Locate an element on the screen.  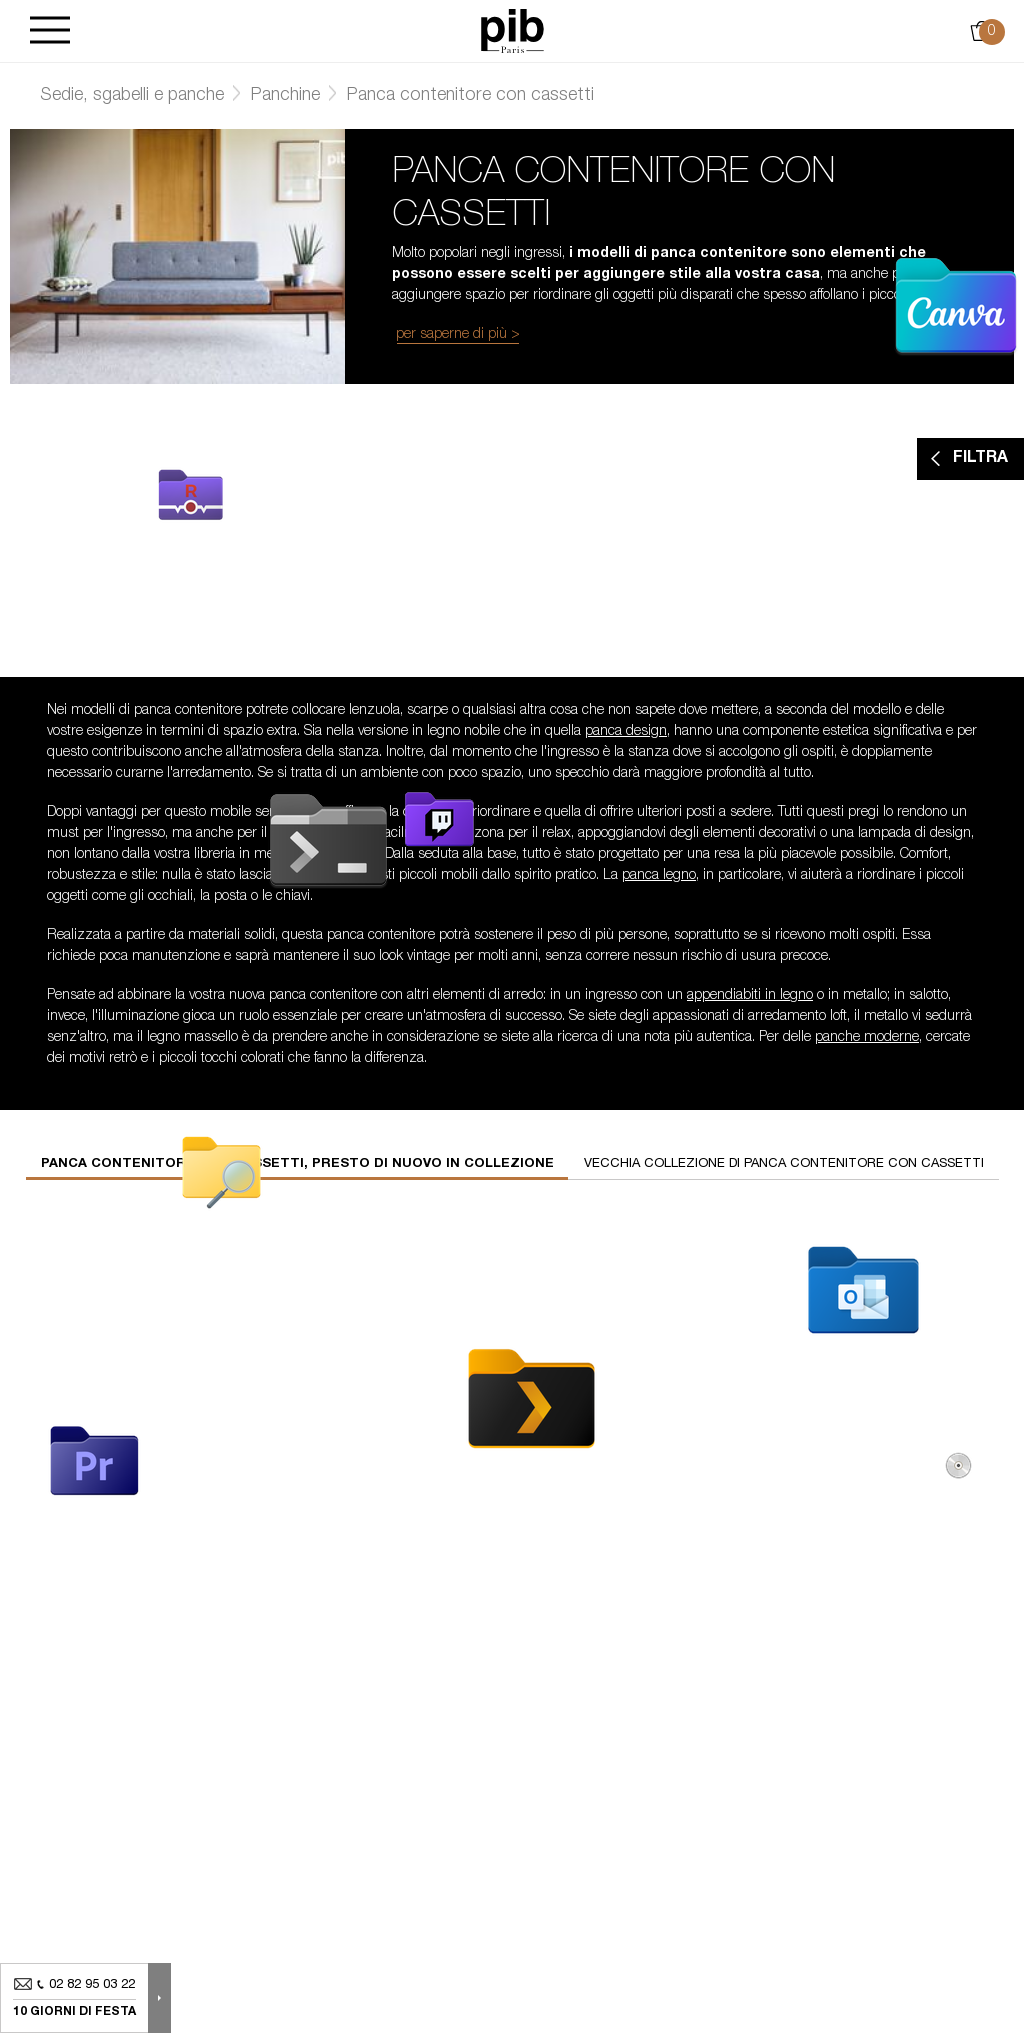
folder for Pokémon Team Rocket collection or fan content is located at coordinates (190, 496).